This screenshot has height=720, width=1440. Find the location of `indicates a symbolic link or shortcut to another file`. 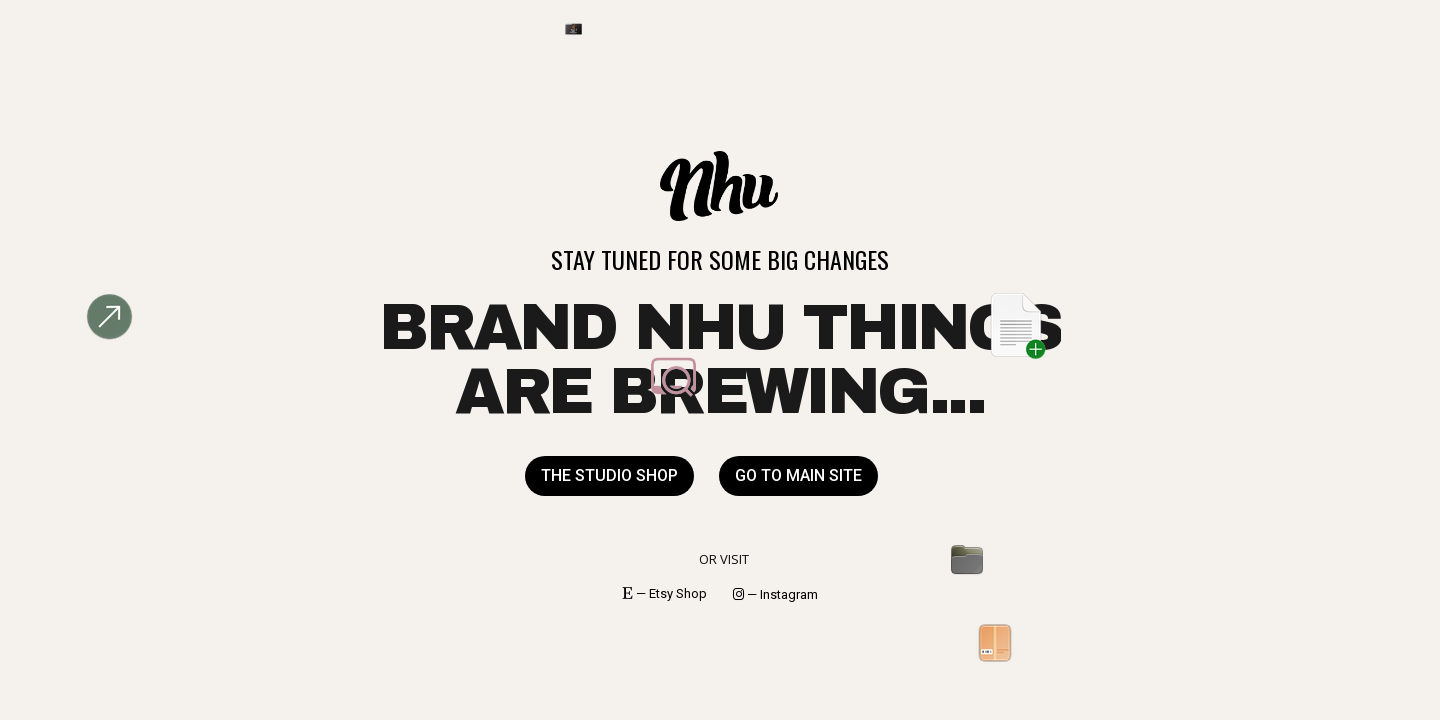

indicates a symbolic link or shortcut to another file is located at coordinates (109, 316).